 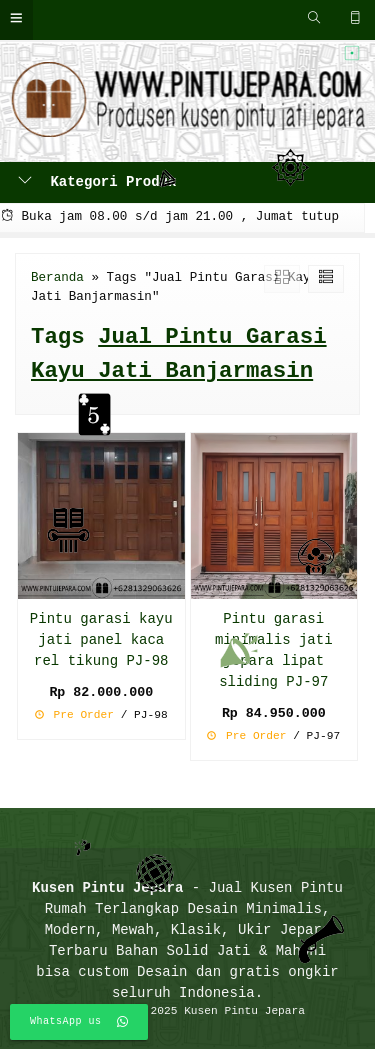 I want to click on five of clubs playing card, so click(x=94, y=414).